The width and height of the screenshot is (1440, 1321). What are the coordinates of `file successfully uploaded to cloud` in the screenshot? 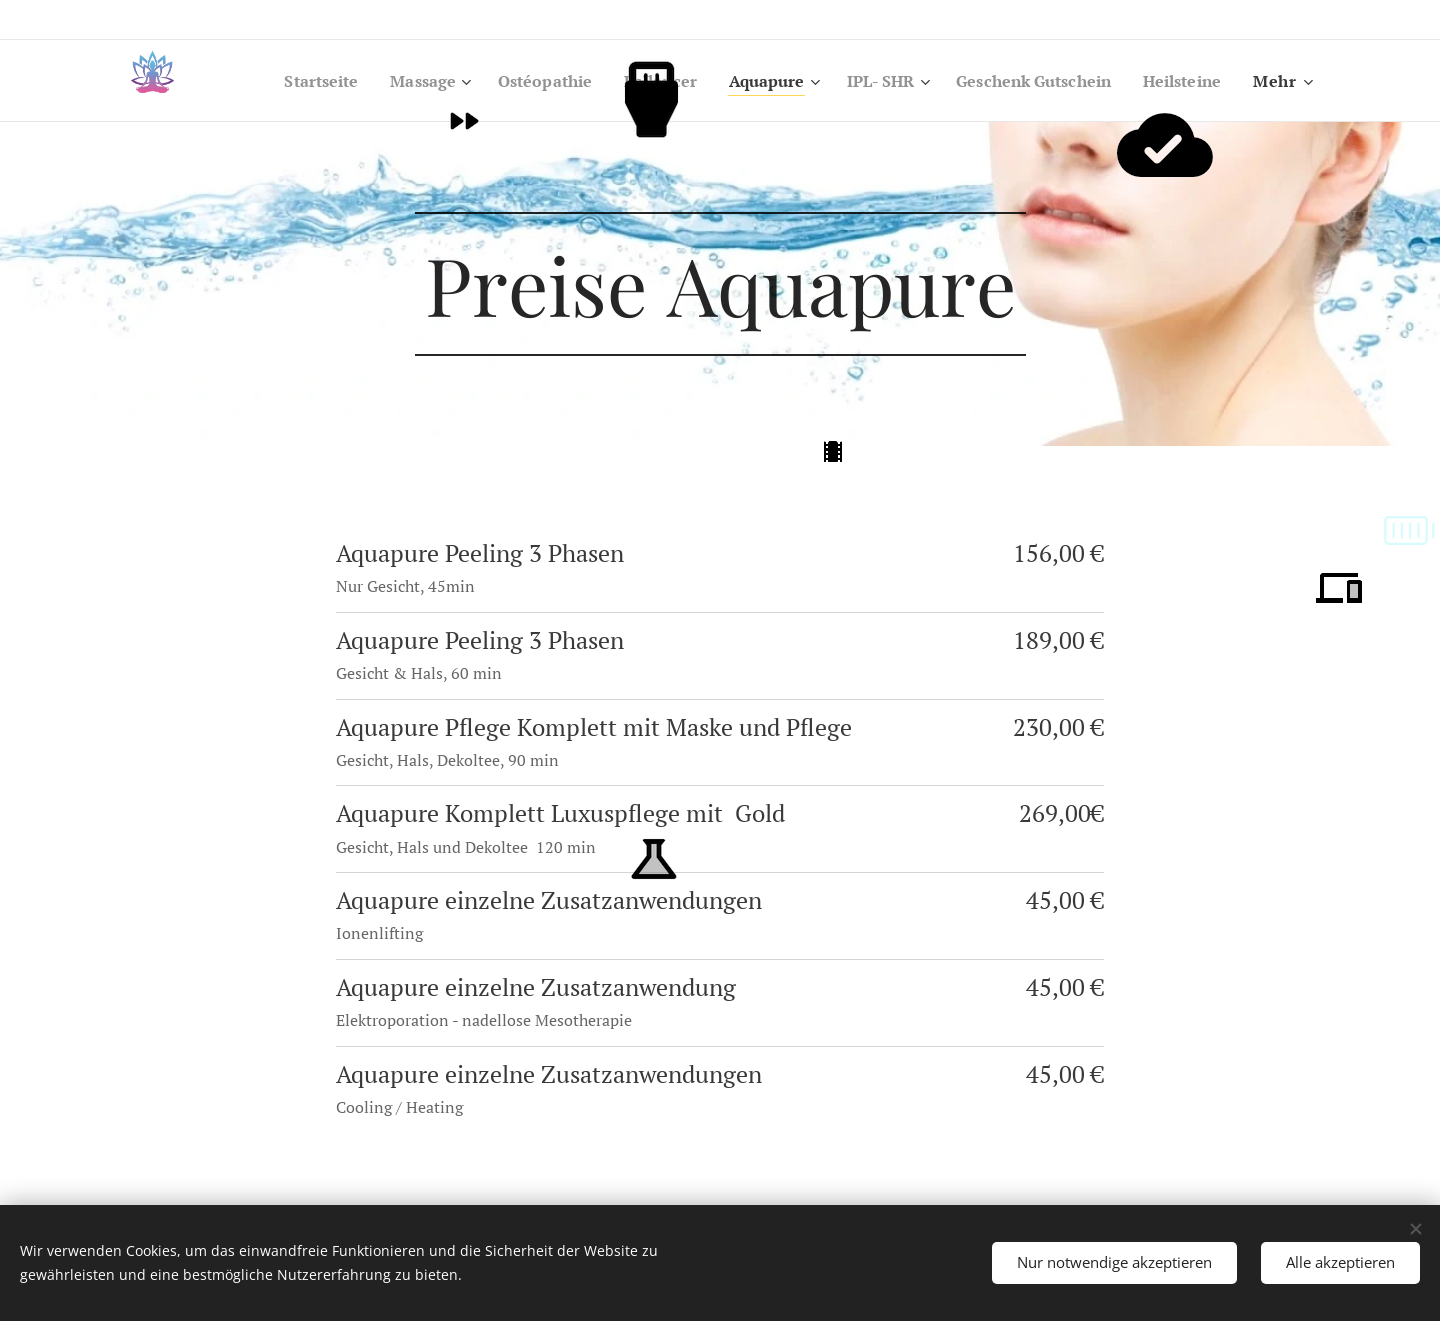 It's located at (1165, 145).